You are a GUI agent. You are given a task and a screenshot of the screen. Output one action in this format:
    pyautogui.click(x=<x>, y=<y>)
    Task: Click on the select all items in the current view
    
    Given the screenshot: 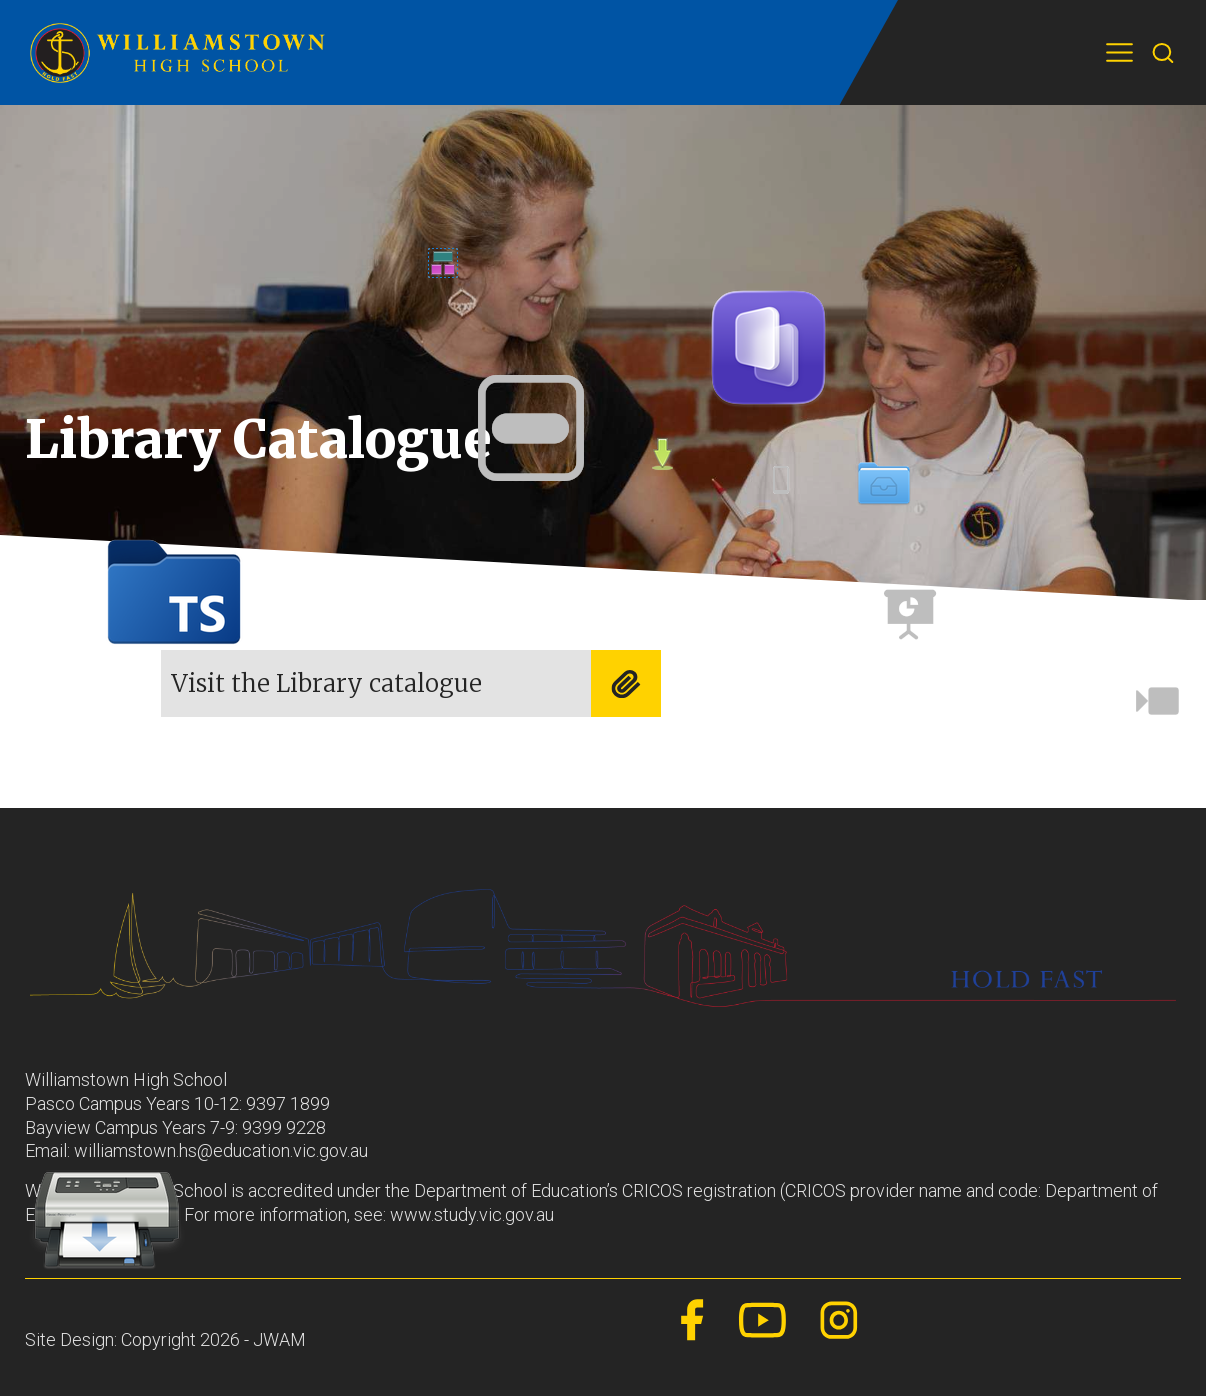 What is the action you would take?
    pyautogui.click(x=443, y=263)
    